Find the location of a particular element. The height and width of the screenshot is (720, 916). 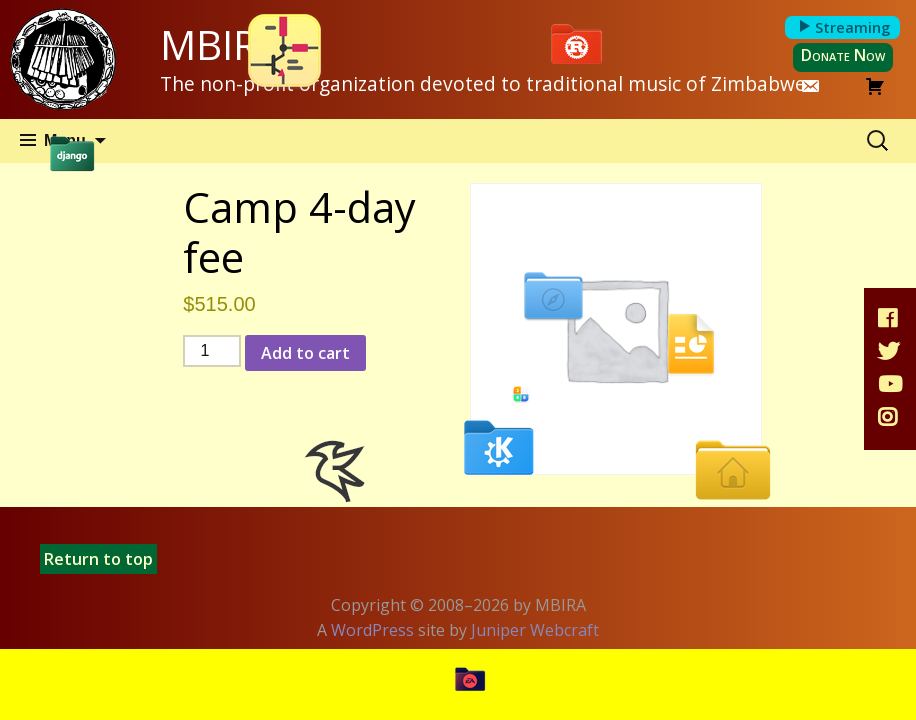

folder for EA (Electronic Arts) games or applications is located at coordinates (470, 680).